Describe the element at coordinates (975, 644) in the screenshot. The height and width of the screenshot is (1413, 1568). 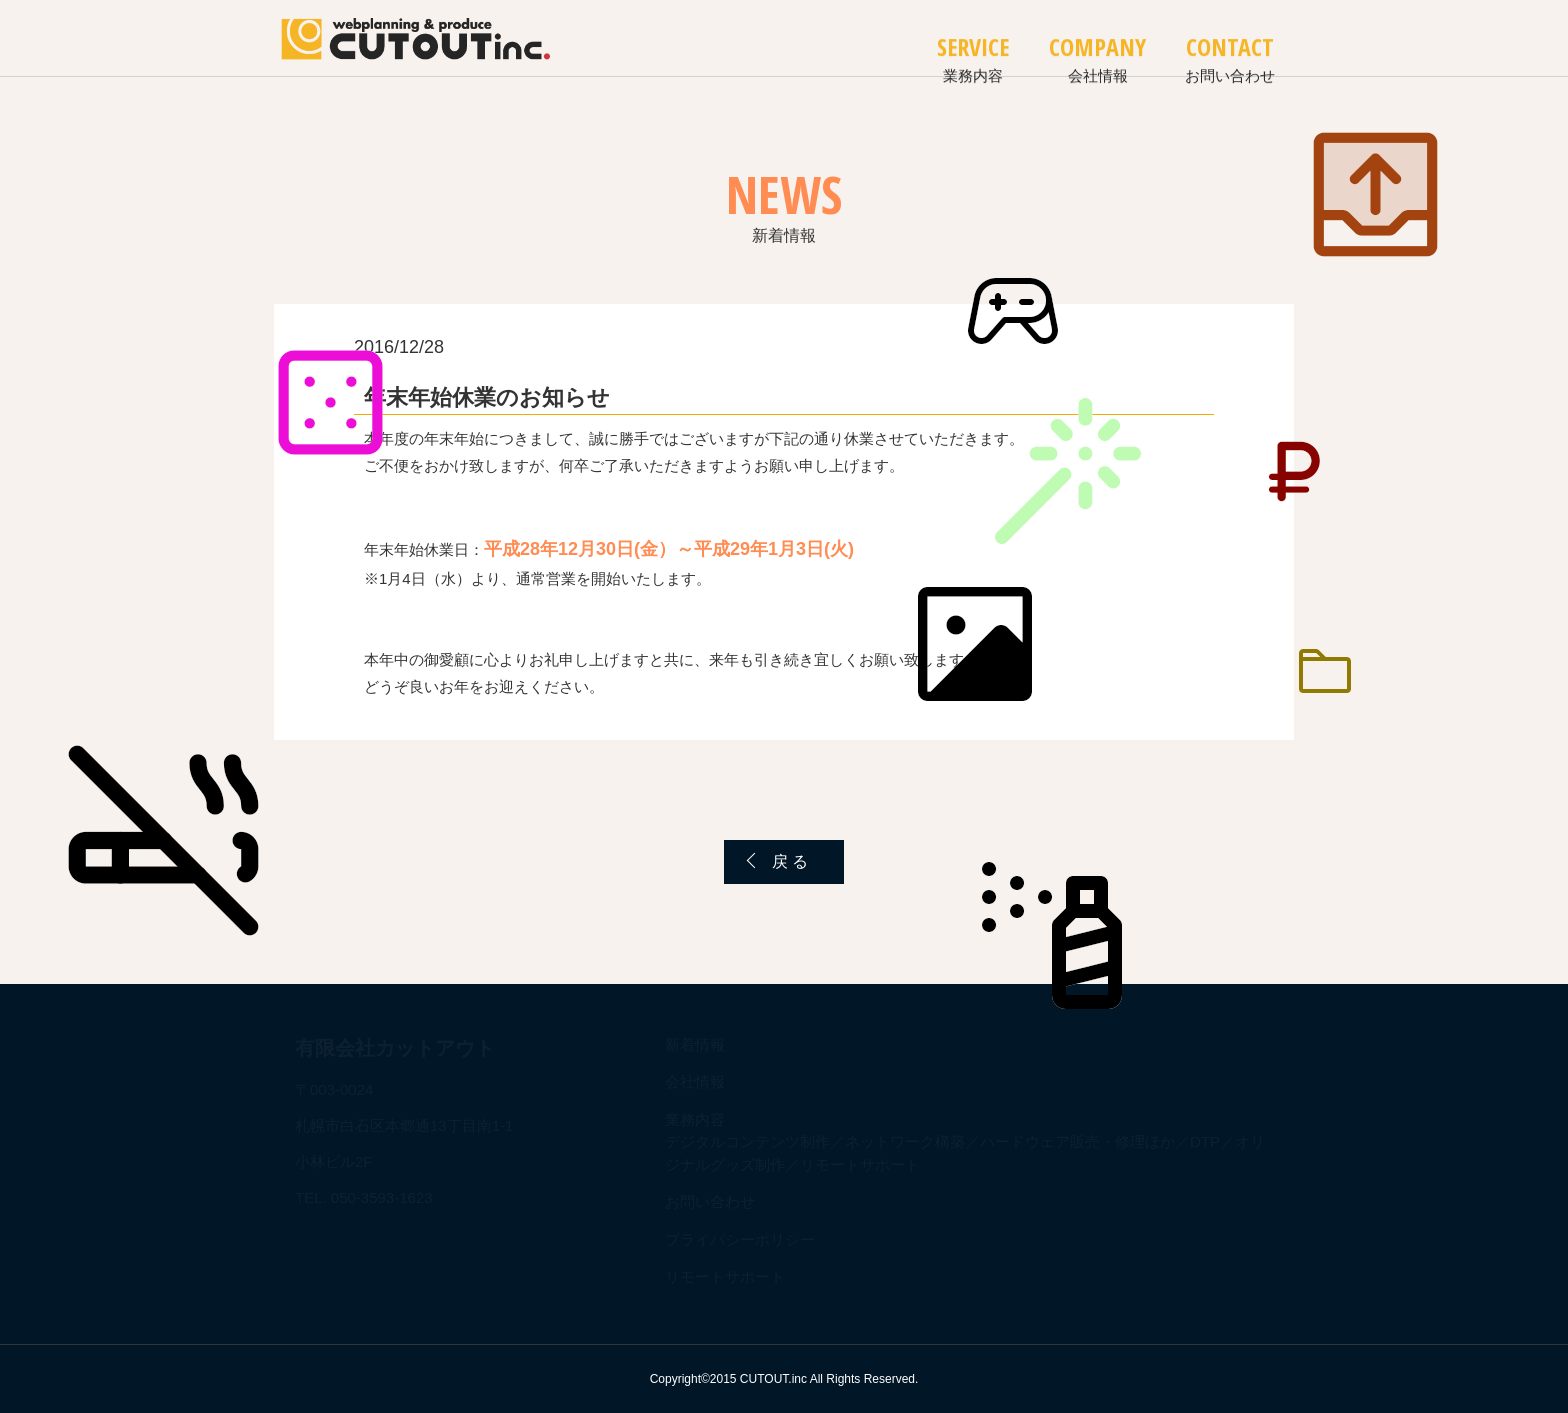
I see `view image or photo` at that location.